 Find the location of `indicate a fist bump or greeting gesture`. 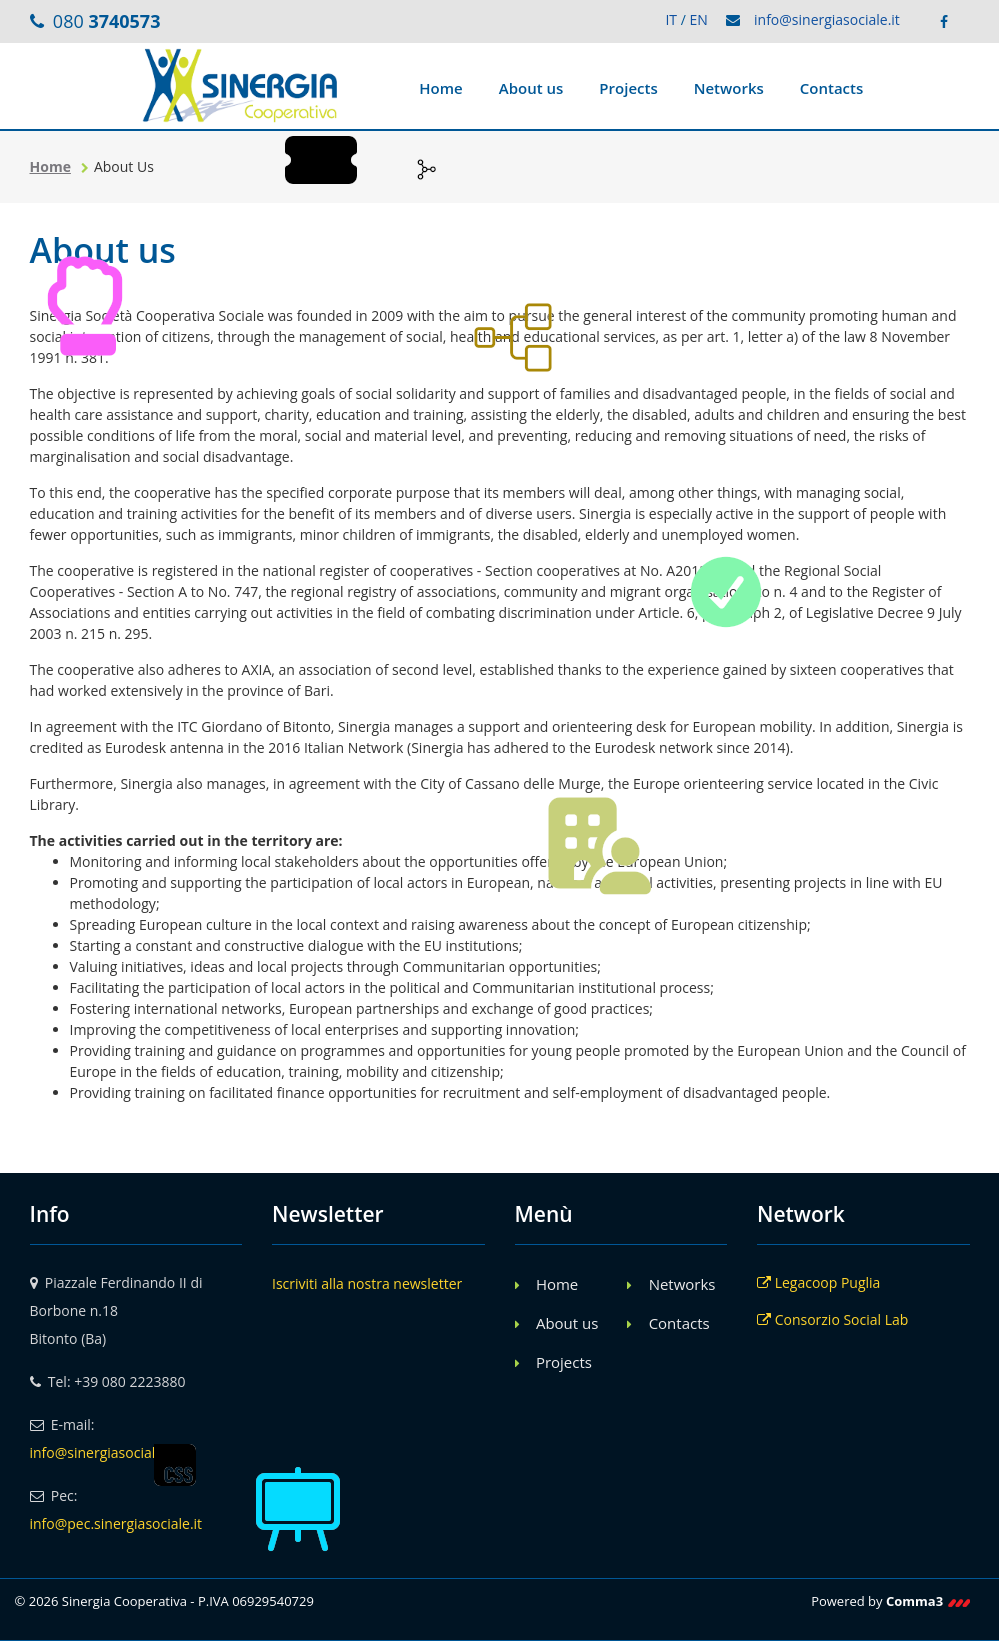

indicate a fist bump or greeting gesture is located at coordinates (85, 306).